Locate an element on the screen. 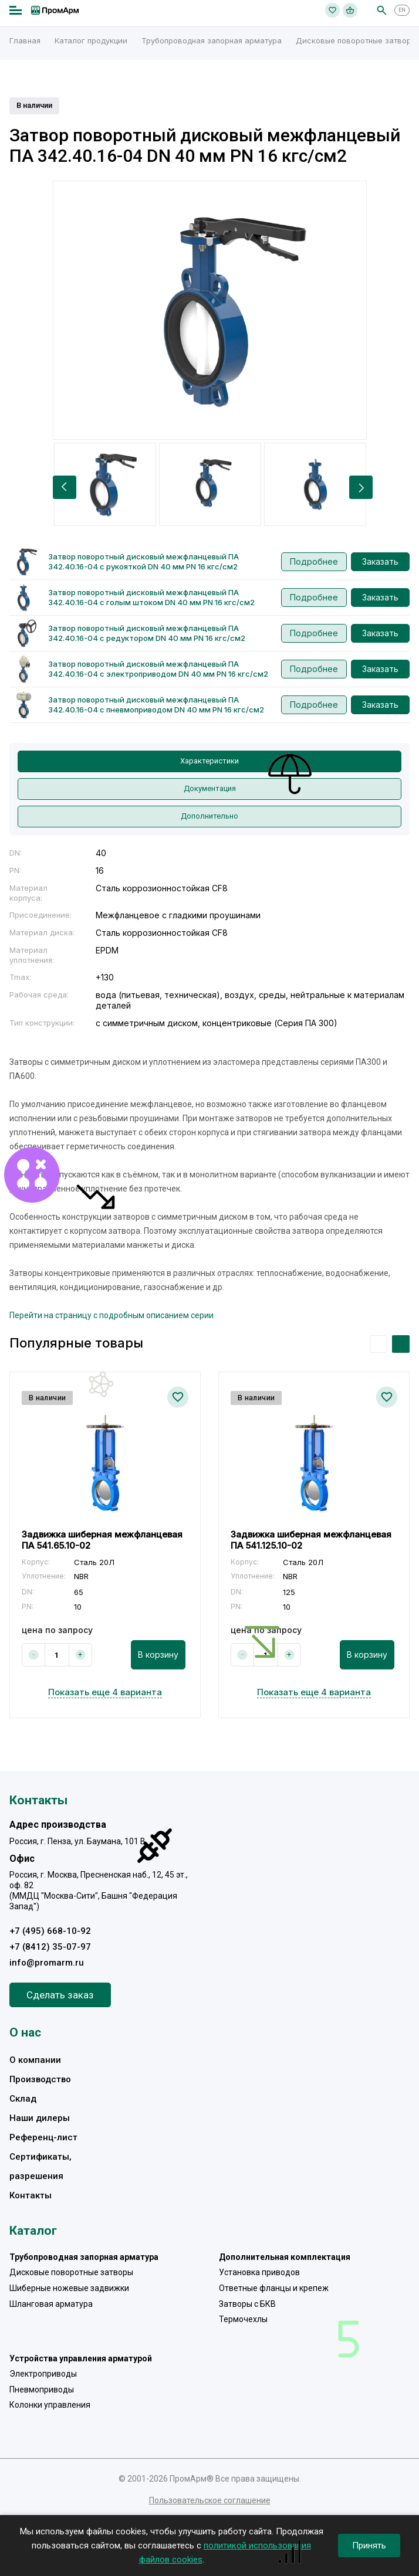  indicates a downward trend or decline in data is located at coordinates (96, 1197).